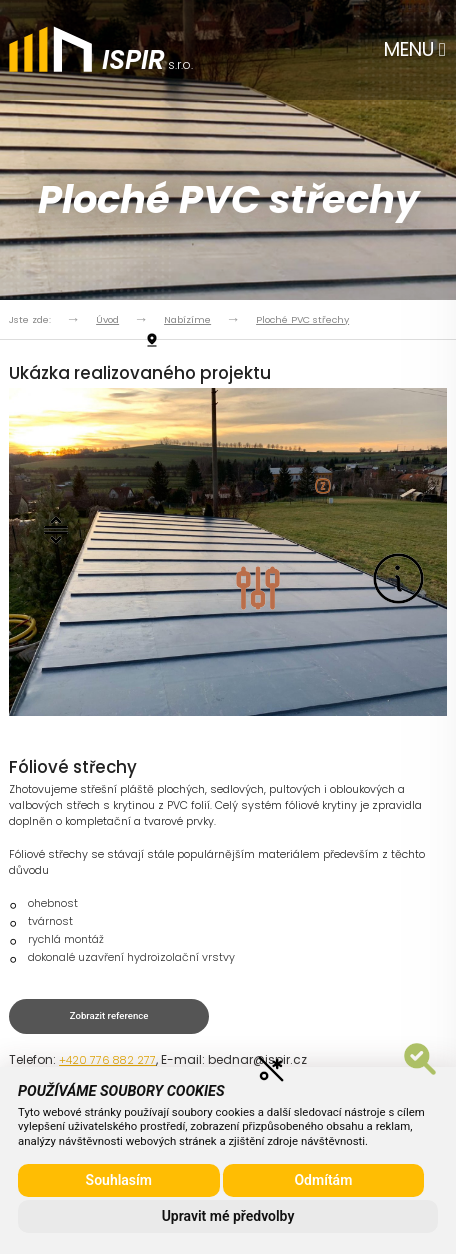 This screenshot has height=1254, width=456. I want to click on drop a pin to mark a location on the map, so click(152, 340).